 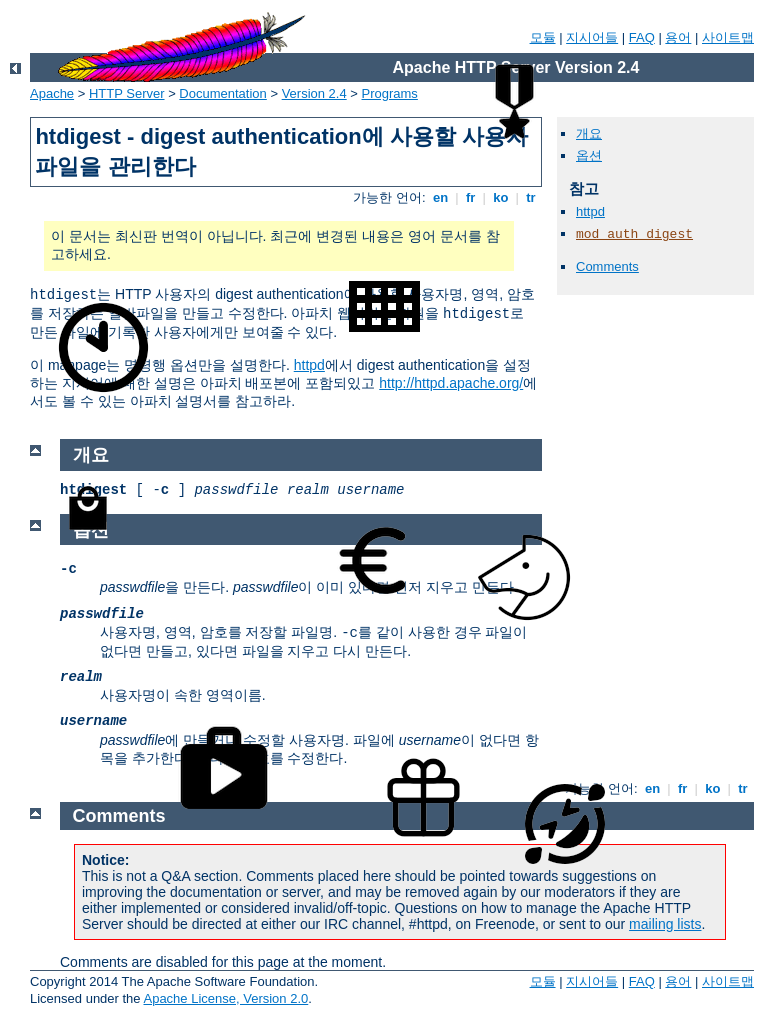 I want to click on open shopping bag or cart, so click(x=88, y=509).